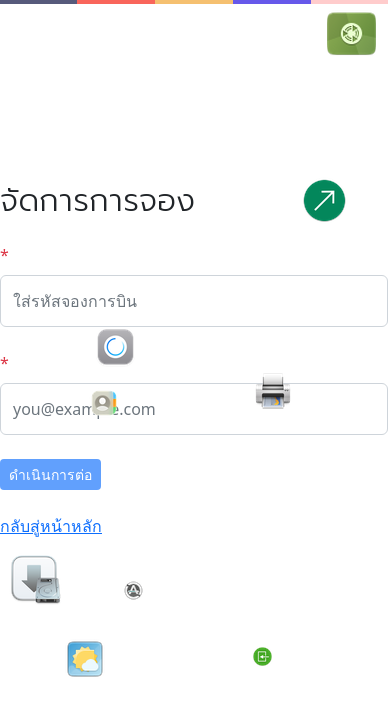 The width and height of the screenshot is (388, 720). I want to click on install new software or applications, so click(34, 578).